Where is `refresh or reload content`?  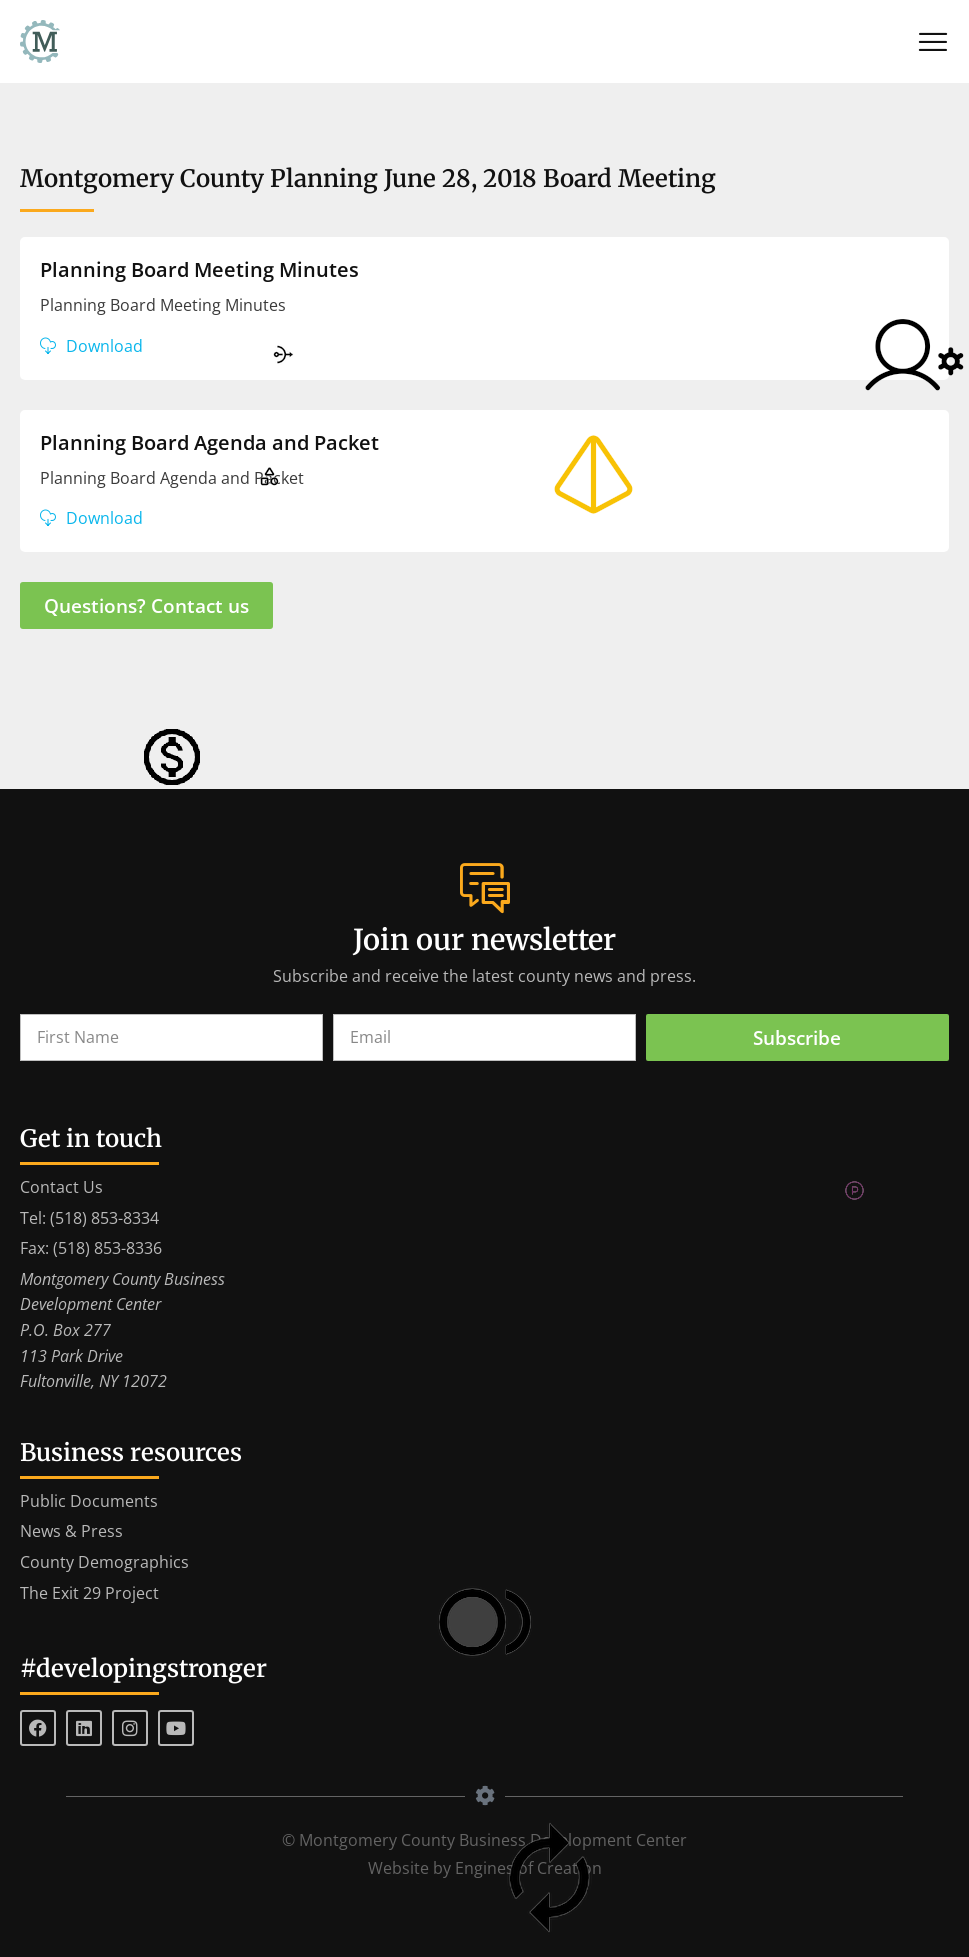
refresh or reload content is located at coordinates (549, 1877).